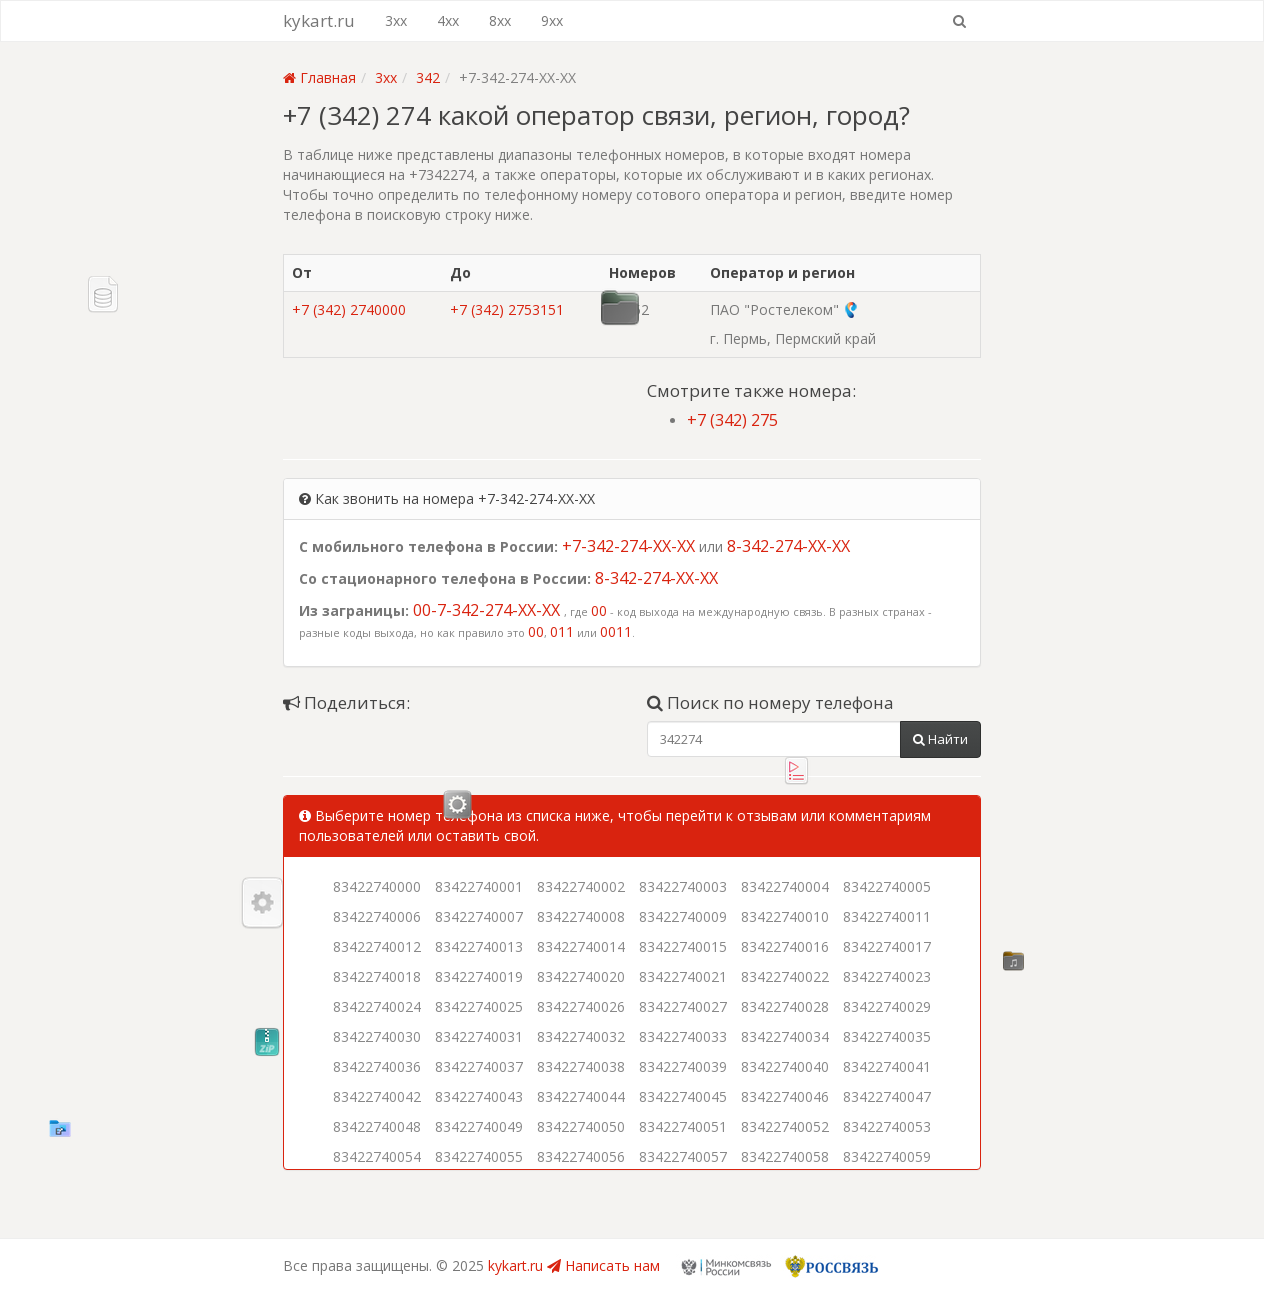 Image resolution: width=1264 pixels, height=1295 pixels. I want to click on executable application file, so click(457, 804).